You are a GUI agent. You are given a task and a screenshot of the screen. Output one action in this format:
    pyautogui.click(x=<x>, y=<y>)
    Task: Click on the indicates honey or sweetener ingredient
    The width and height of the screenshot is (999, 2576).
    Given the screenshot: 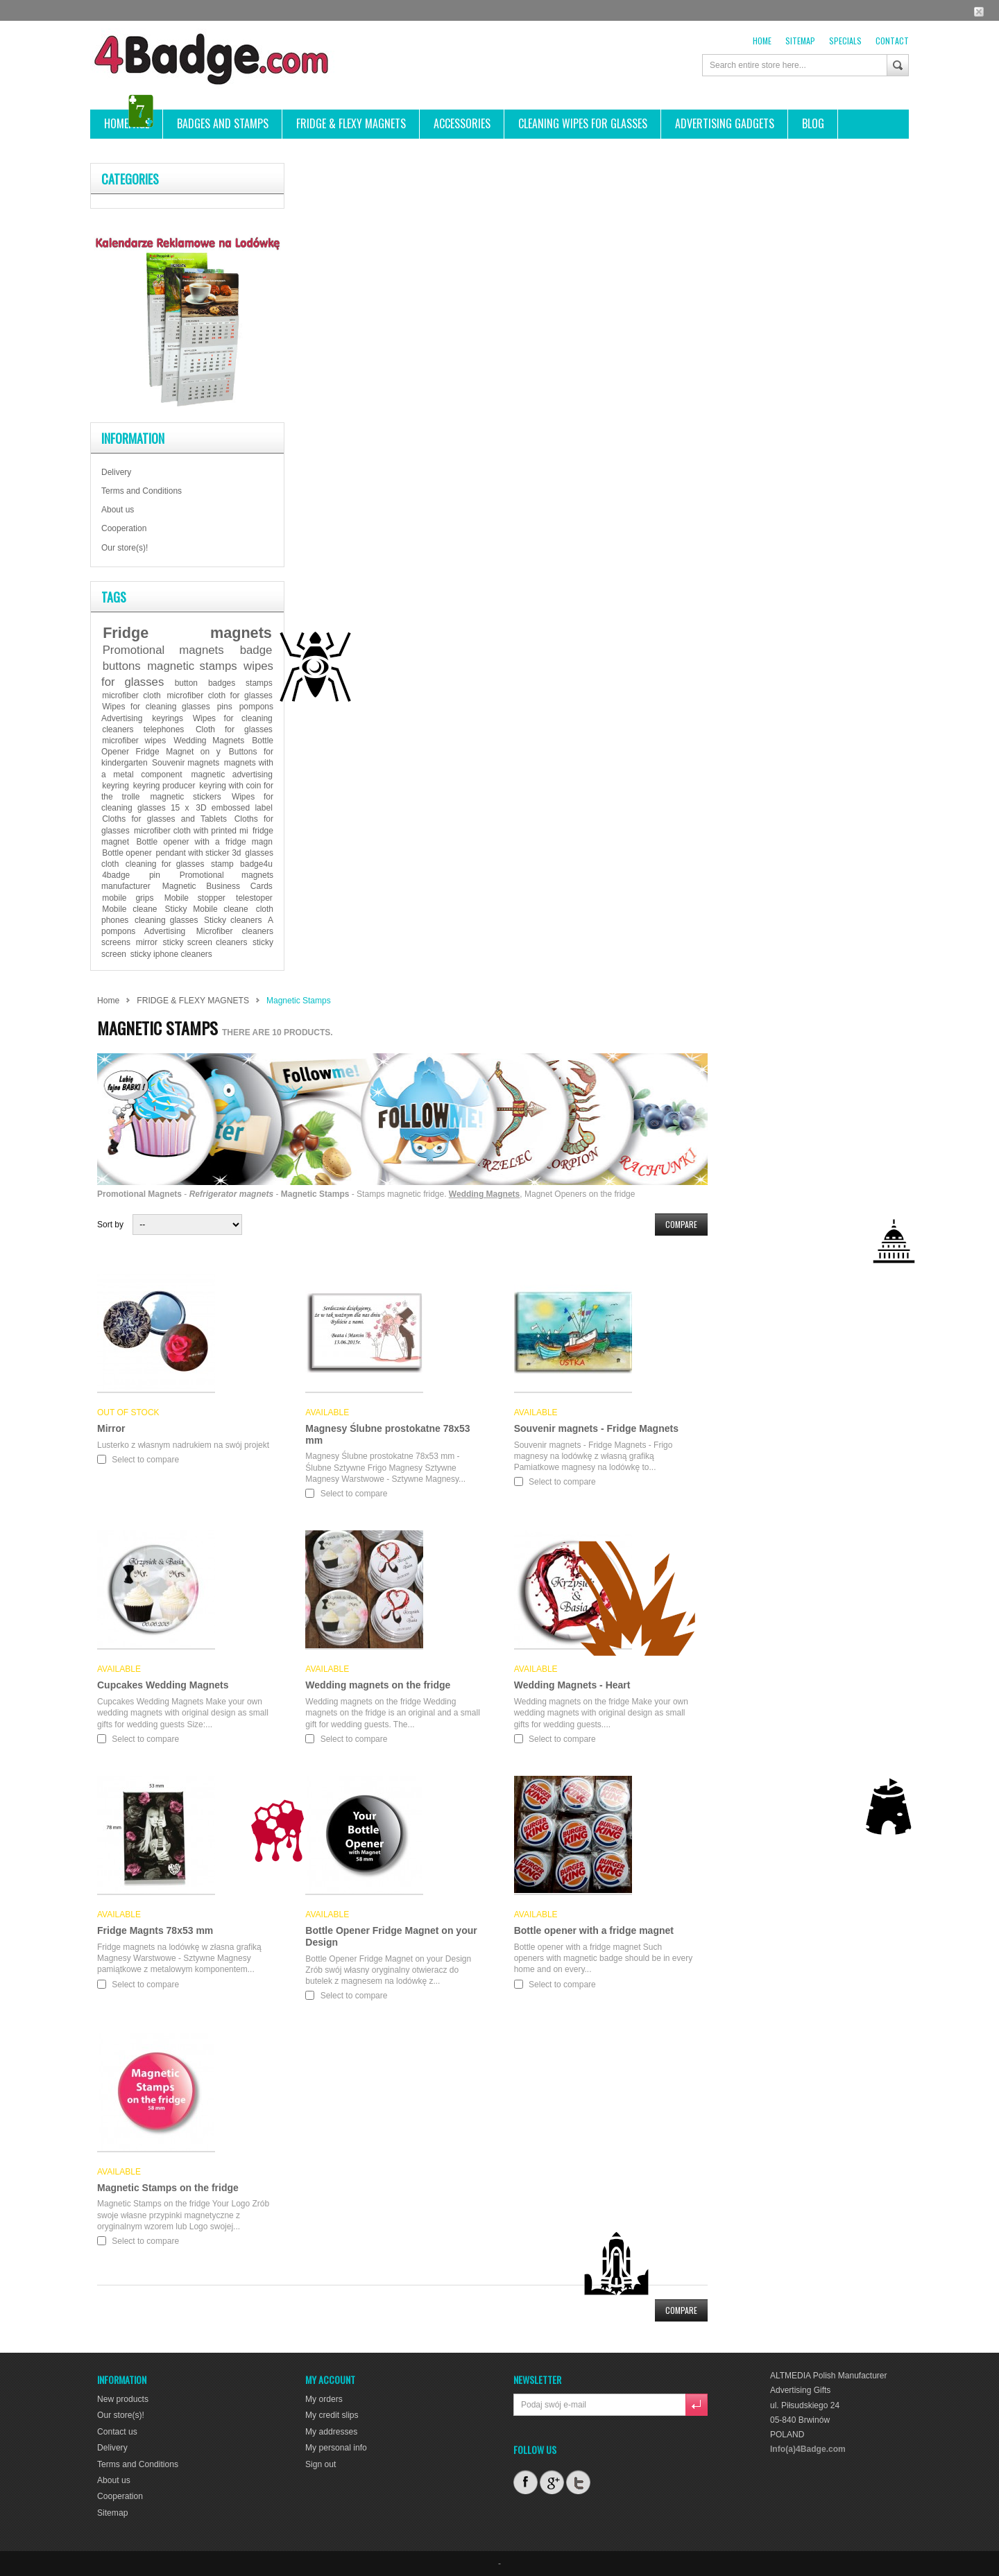 What is the action you would take?
    pyautogui.click(x=278, y=1831)
    